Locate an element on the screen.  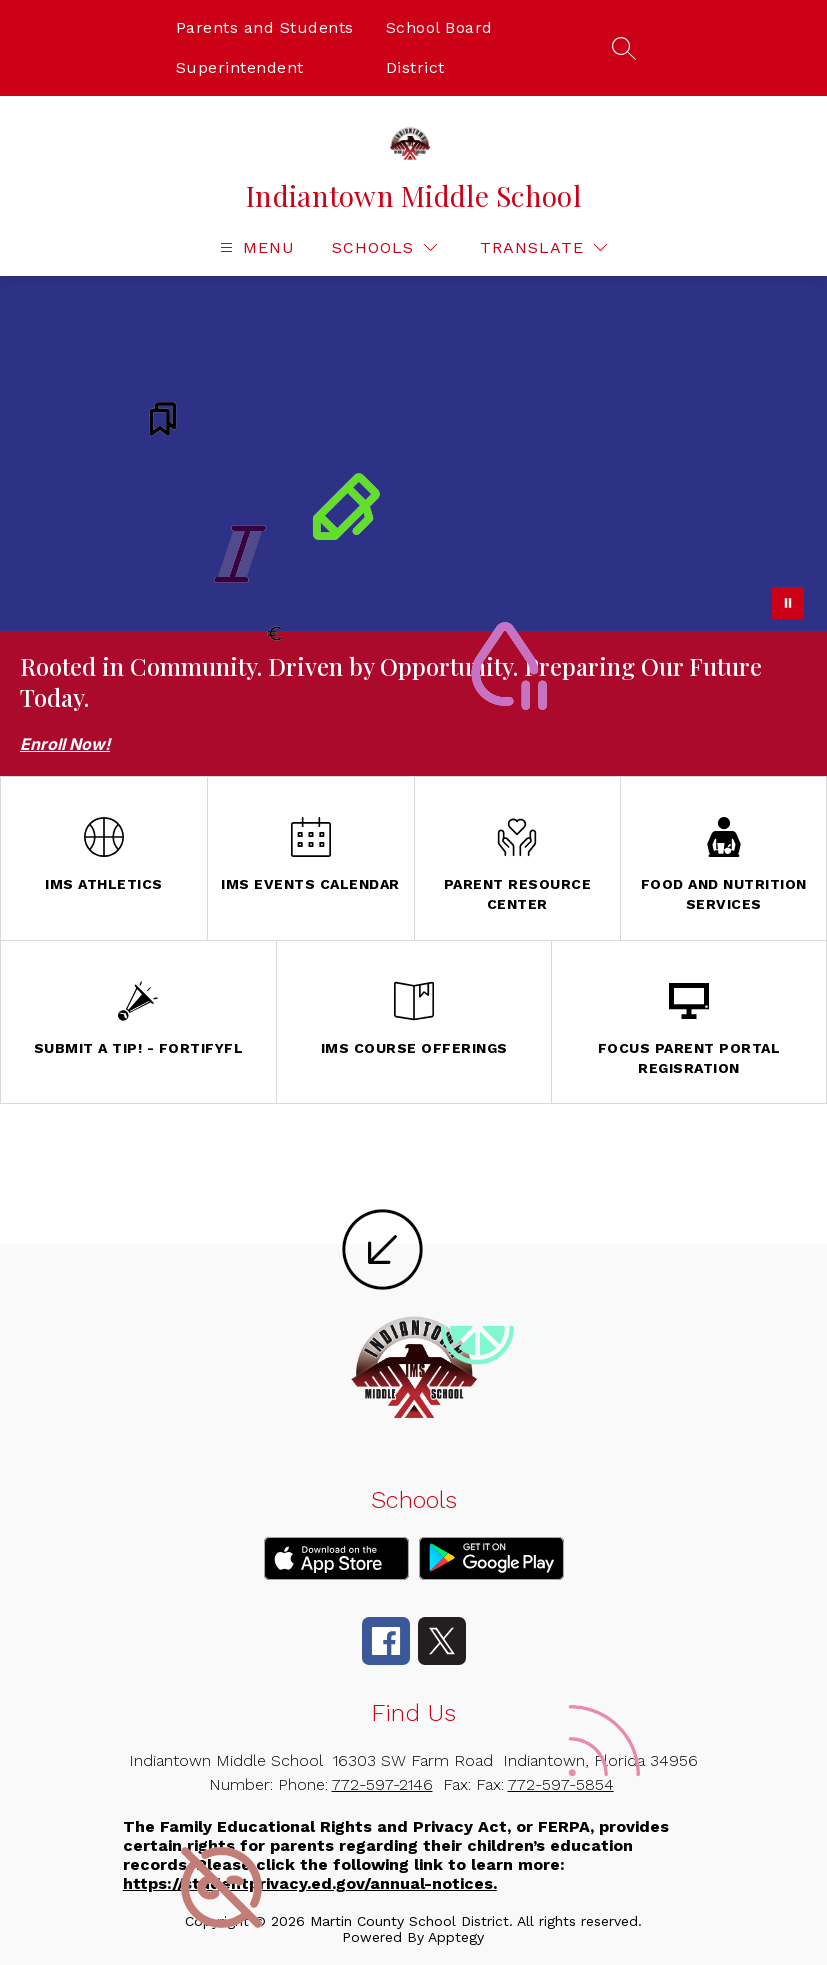
apply italic formatting to selected text is located at coordinates (240, 554).